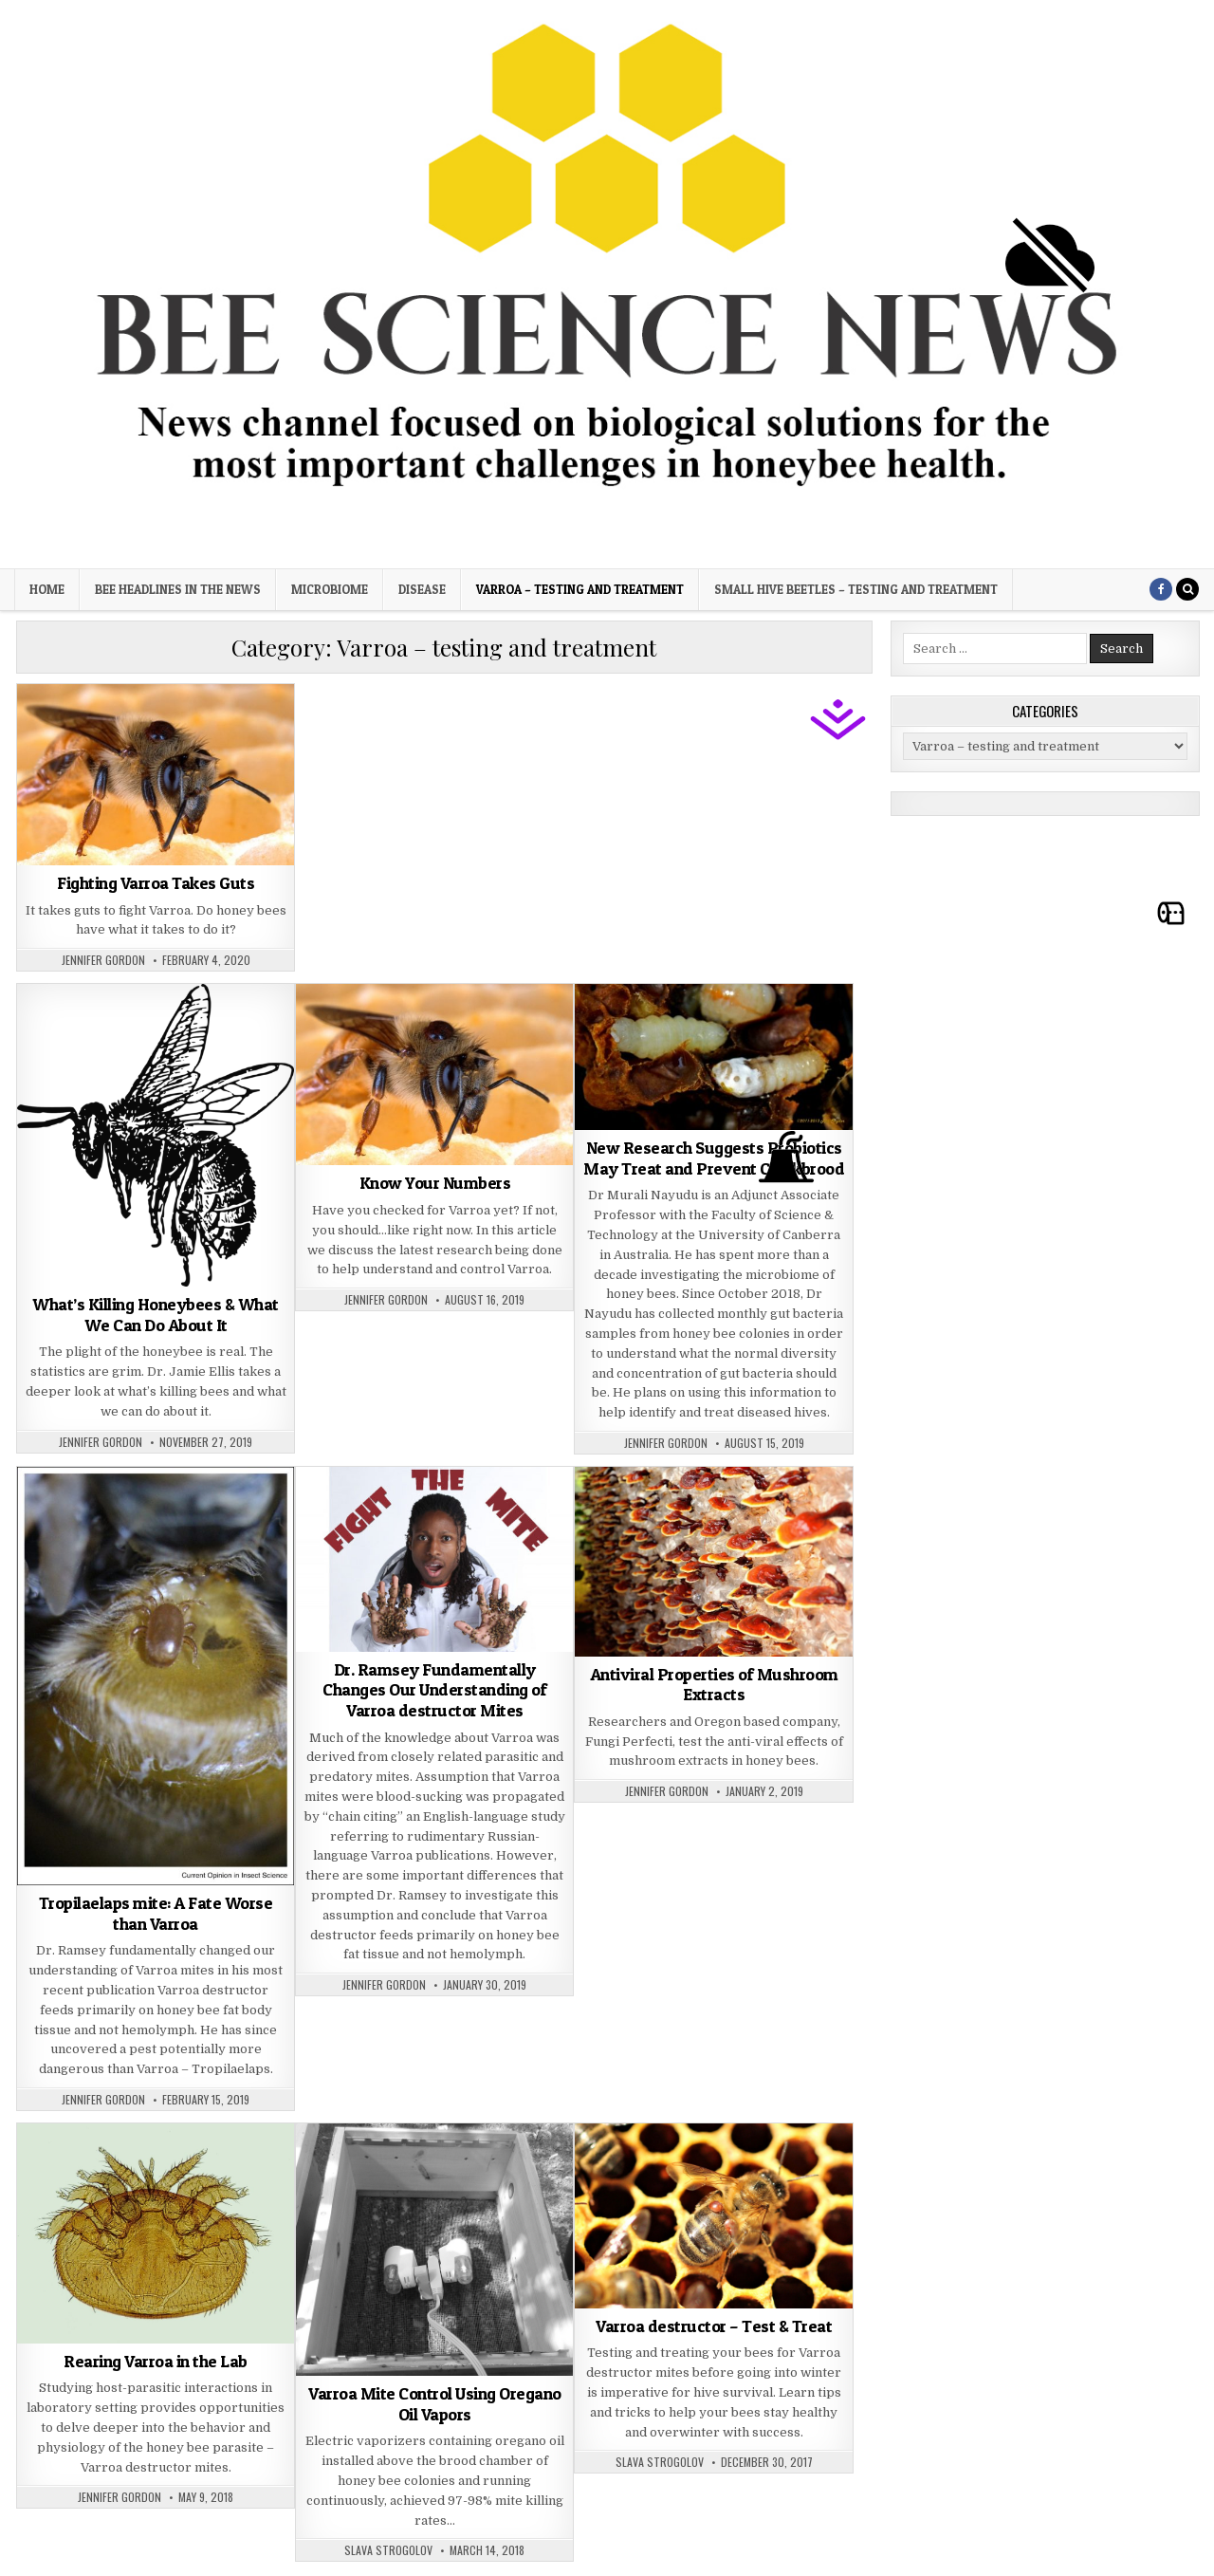  What do you see at coordinates (1050, 255) in the screenshot?
I see `indicates cloud services are unavailable` at bounding box center [1050, 255].